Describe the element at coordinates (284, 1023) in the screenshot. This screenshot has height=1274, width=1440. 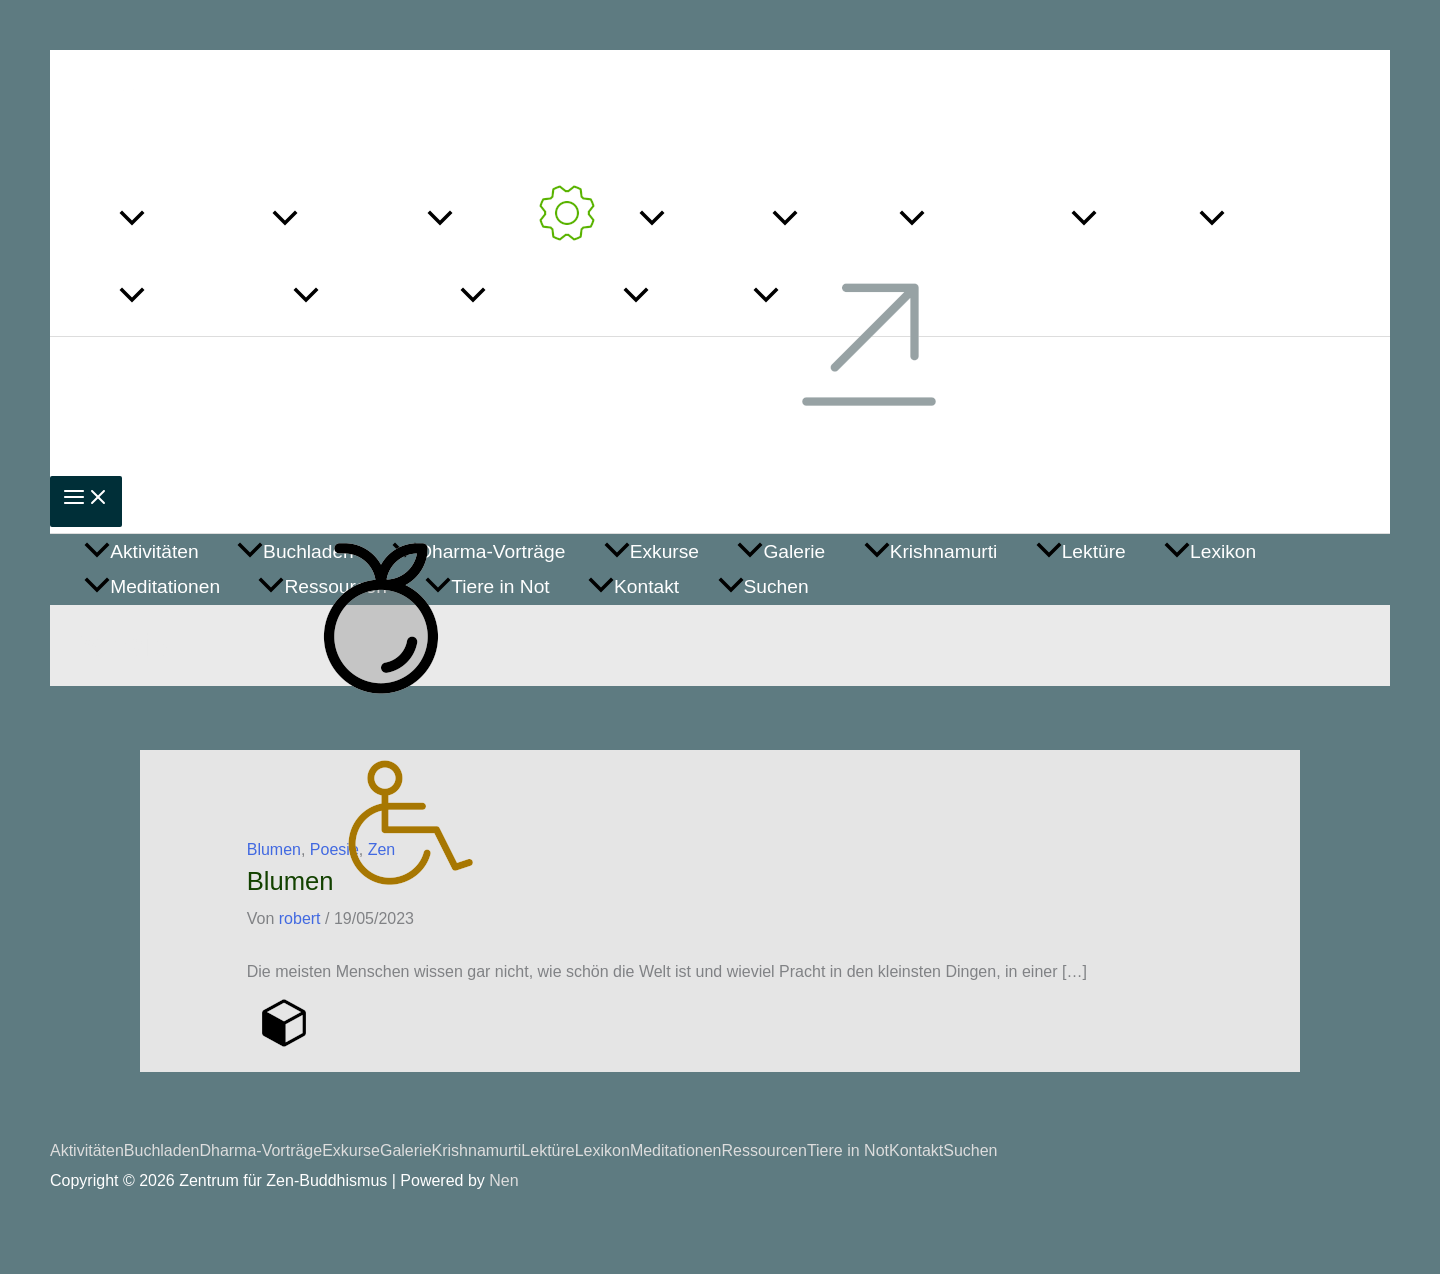
I see `view 3D model or object` at that location.